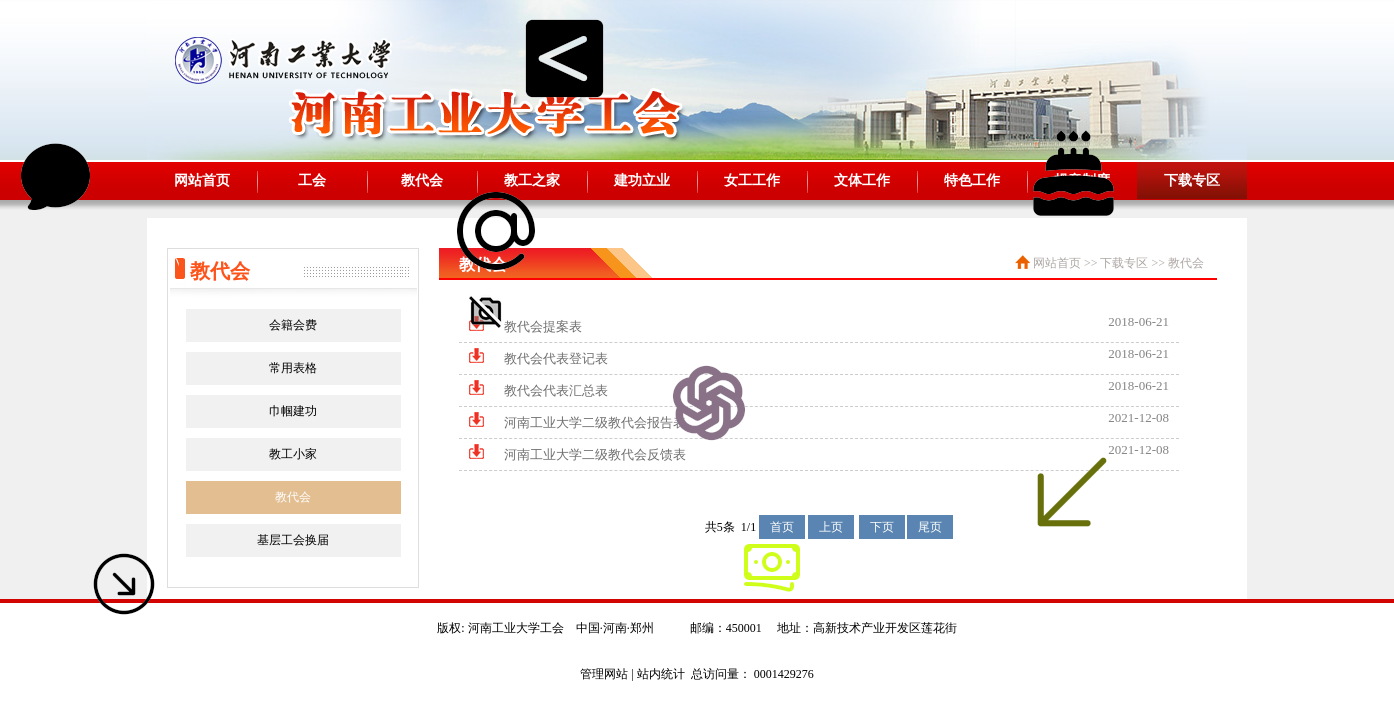 The image size is (1394, 720). What do you see at coordinates (564, 58) in the screenshot?
I see `navigate to previous item or page` at bounding box center [564, 58].